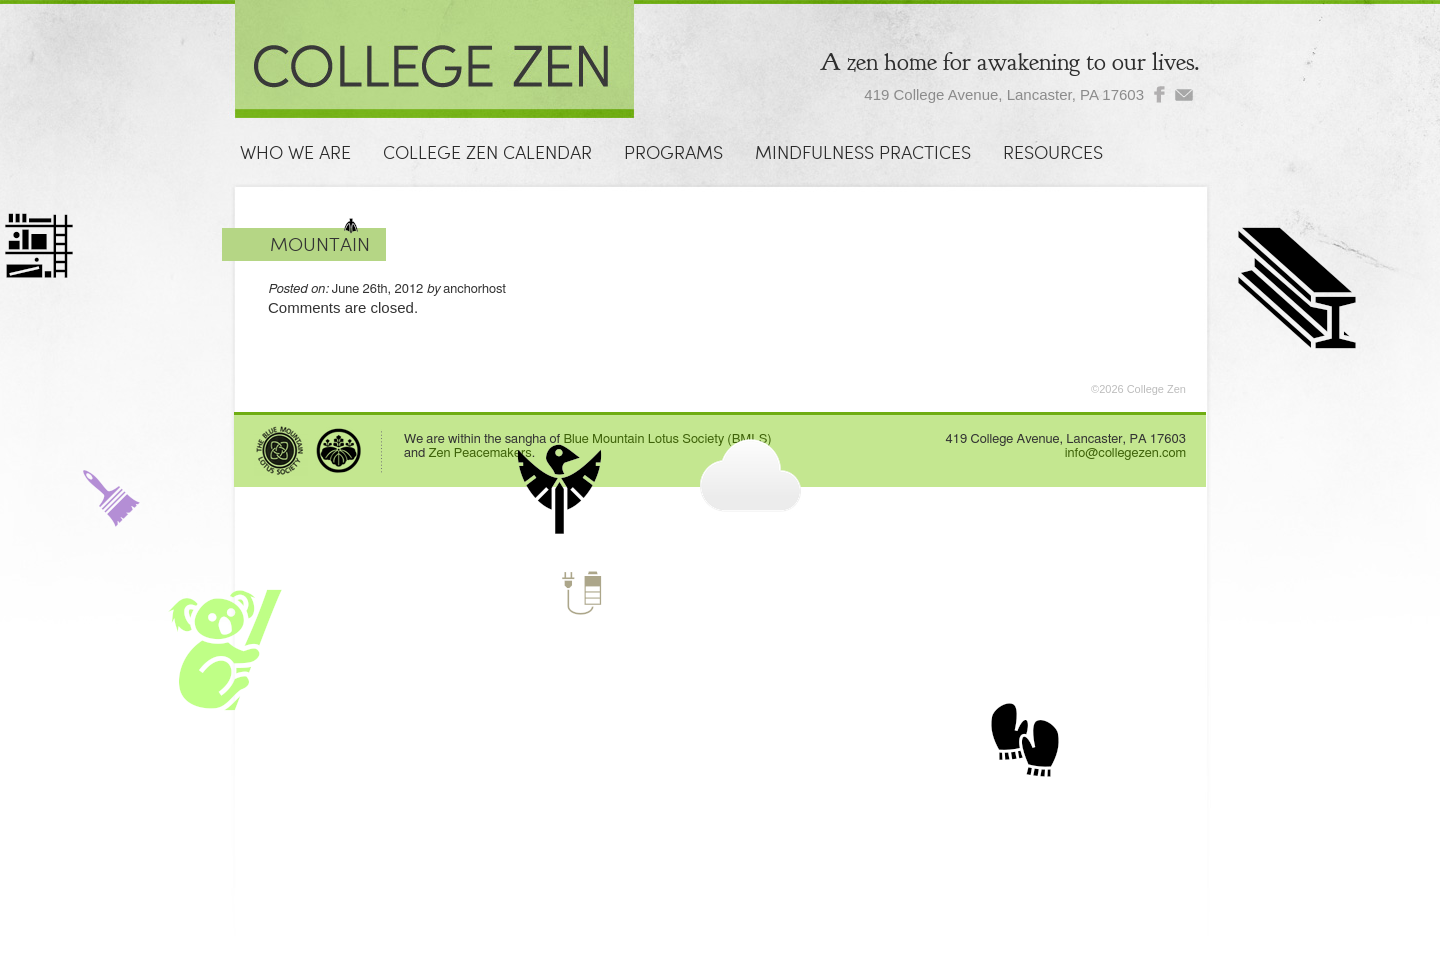 The height and width of the screenshot is (960, 1440). I want to click on royal or ceremonial item in a fantasy game inventory, so click(559, 488).